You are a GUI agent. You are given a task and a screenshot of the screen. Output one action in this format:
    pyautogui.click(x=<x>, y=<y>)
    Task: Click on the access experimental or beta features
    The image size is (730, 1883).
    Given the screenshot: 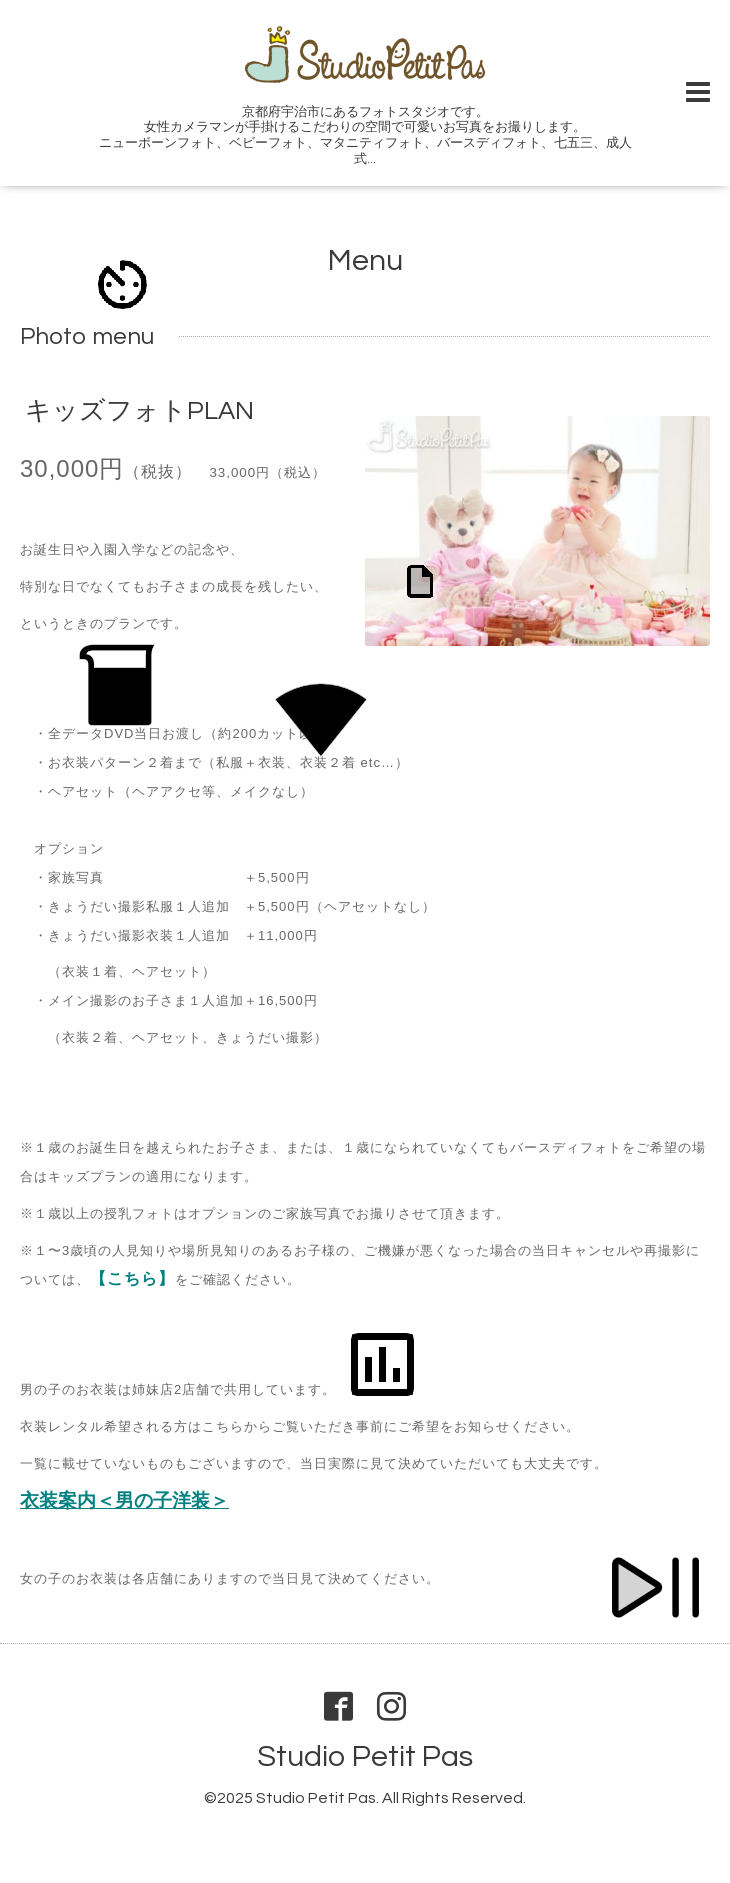 What is the action you would take?
    pyautogui.click(x=117, y=685)
    